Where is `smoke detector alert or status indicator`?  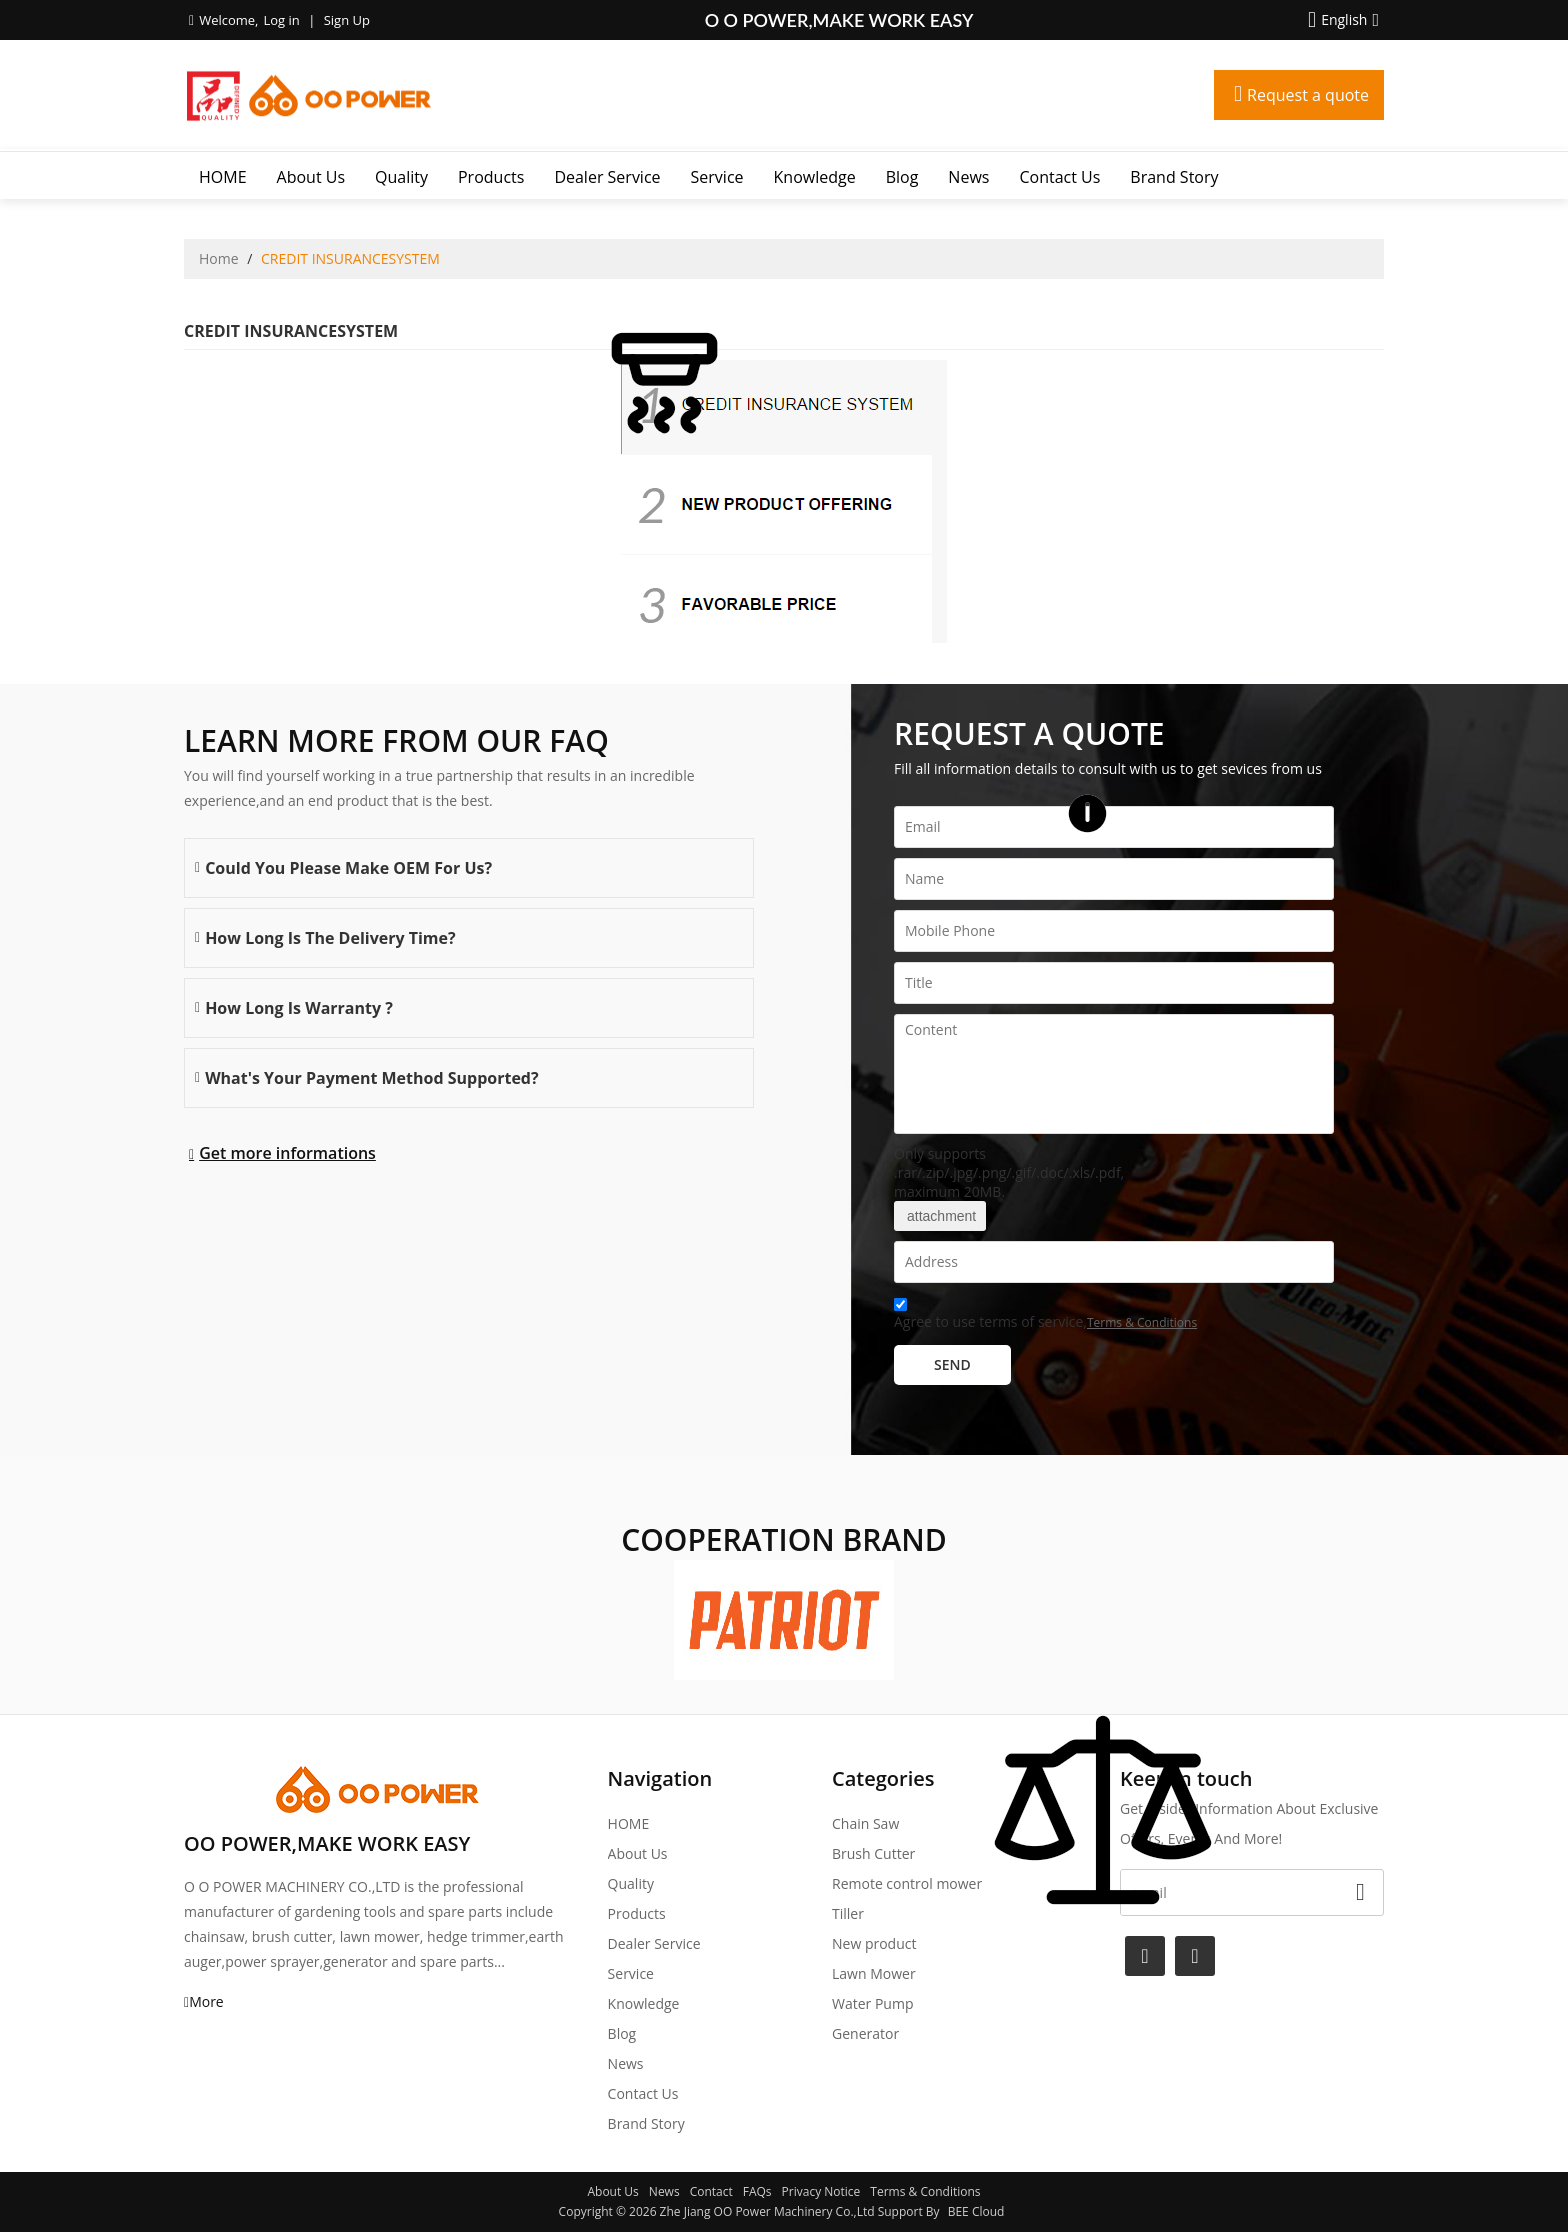
smoke detector alert or status indicator is located at coordinates (664, 380).